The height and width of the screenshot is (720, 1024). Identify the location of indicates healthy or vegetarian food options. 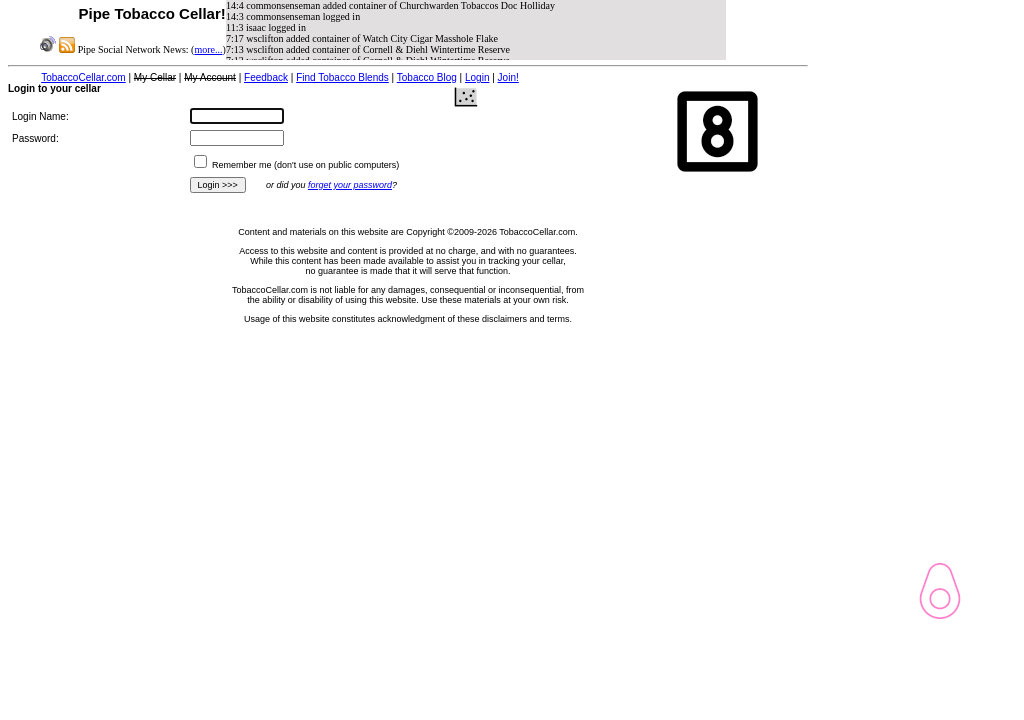
(940, 591).